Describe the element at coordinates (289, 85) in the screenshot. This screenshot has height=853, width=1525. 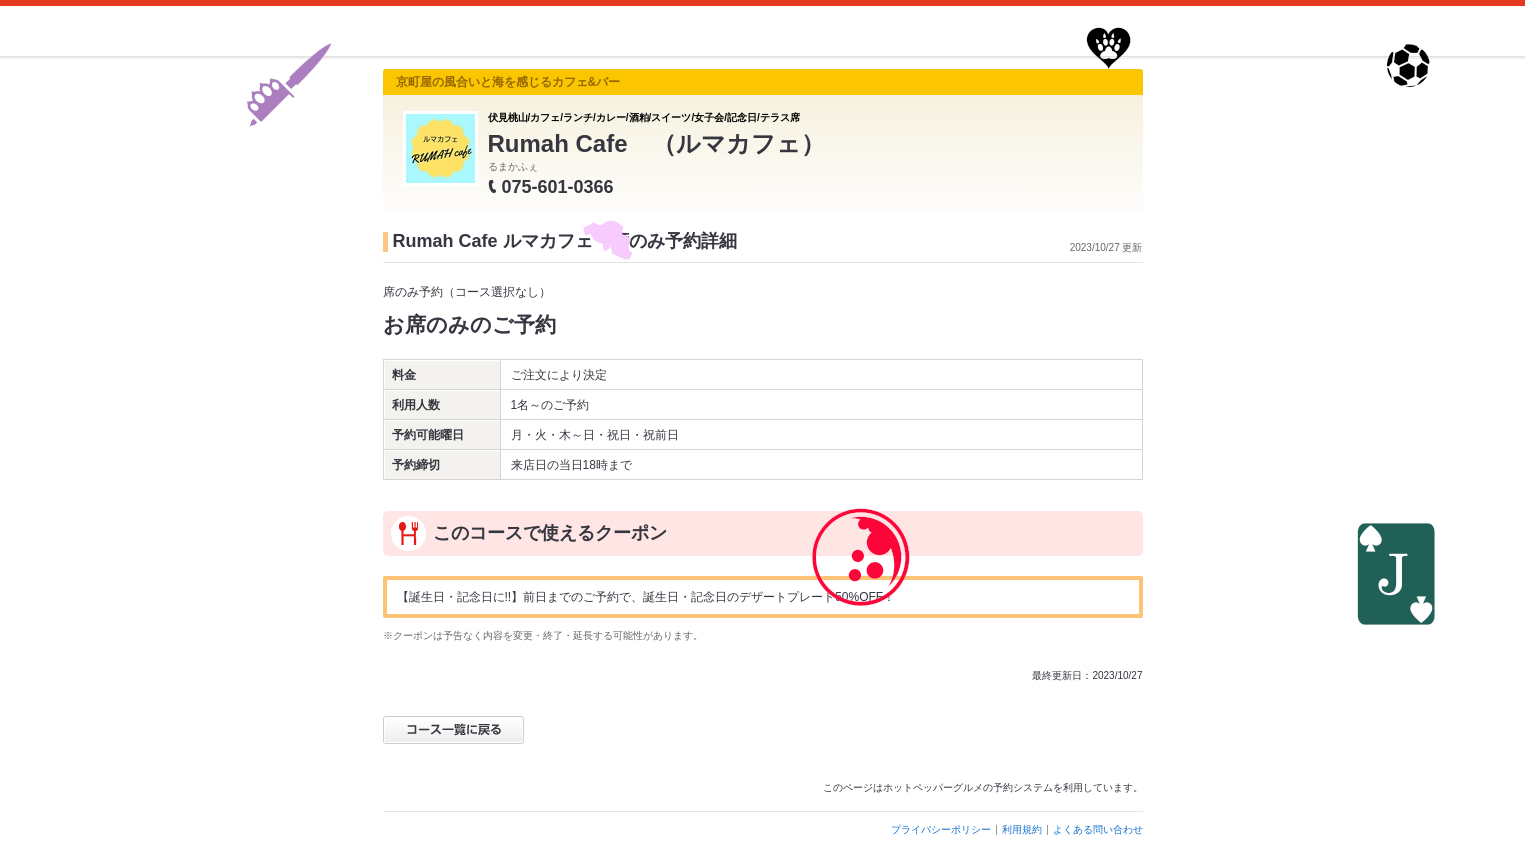
I see `equip a trench knife weapon` at that location.